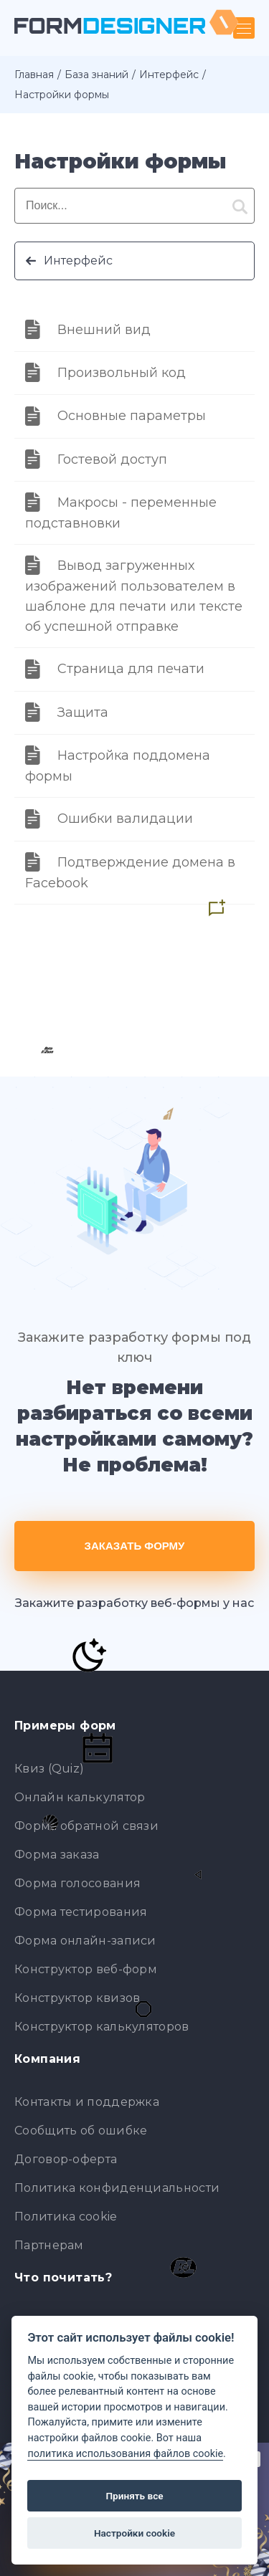 This screenshot has width=269, height=2576. I want to click on select octagon shape tool, so click(143, 2009).